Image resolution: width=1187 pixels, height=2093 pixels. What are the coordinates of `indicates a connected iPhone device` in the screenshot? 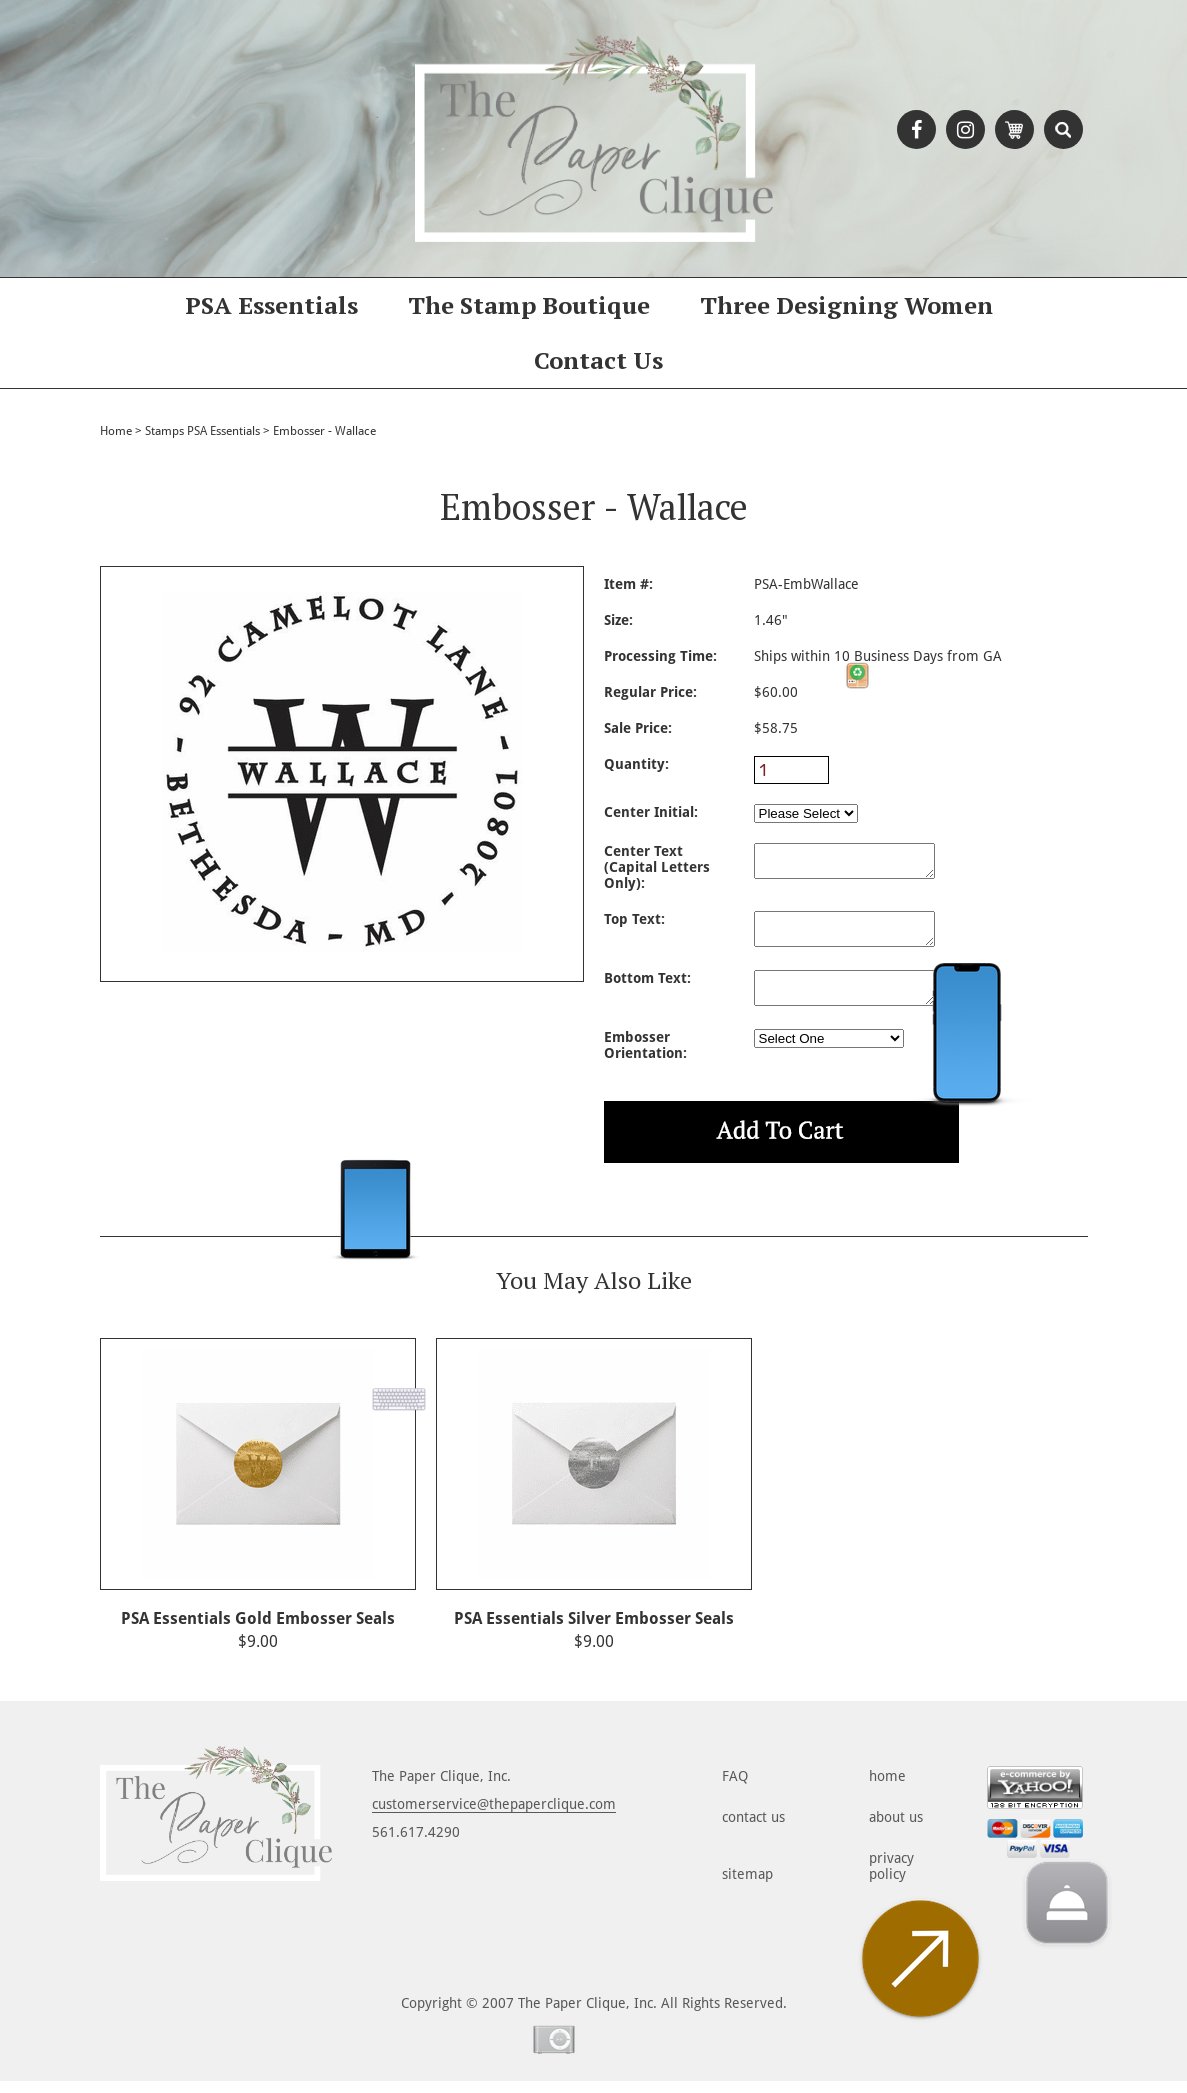 It's located at (967, 1035).